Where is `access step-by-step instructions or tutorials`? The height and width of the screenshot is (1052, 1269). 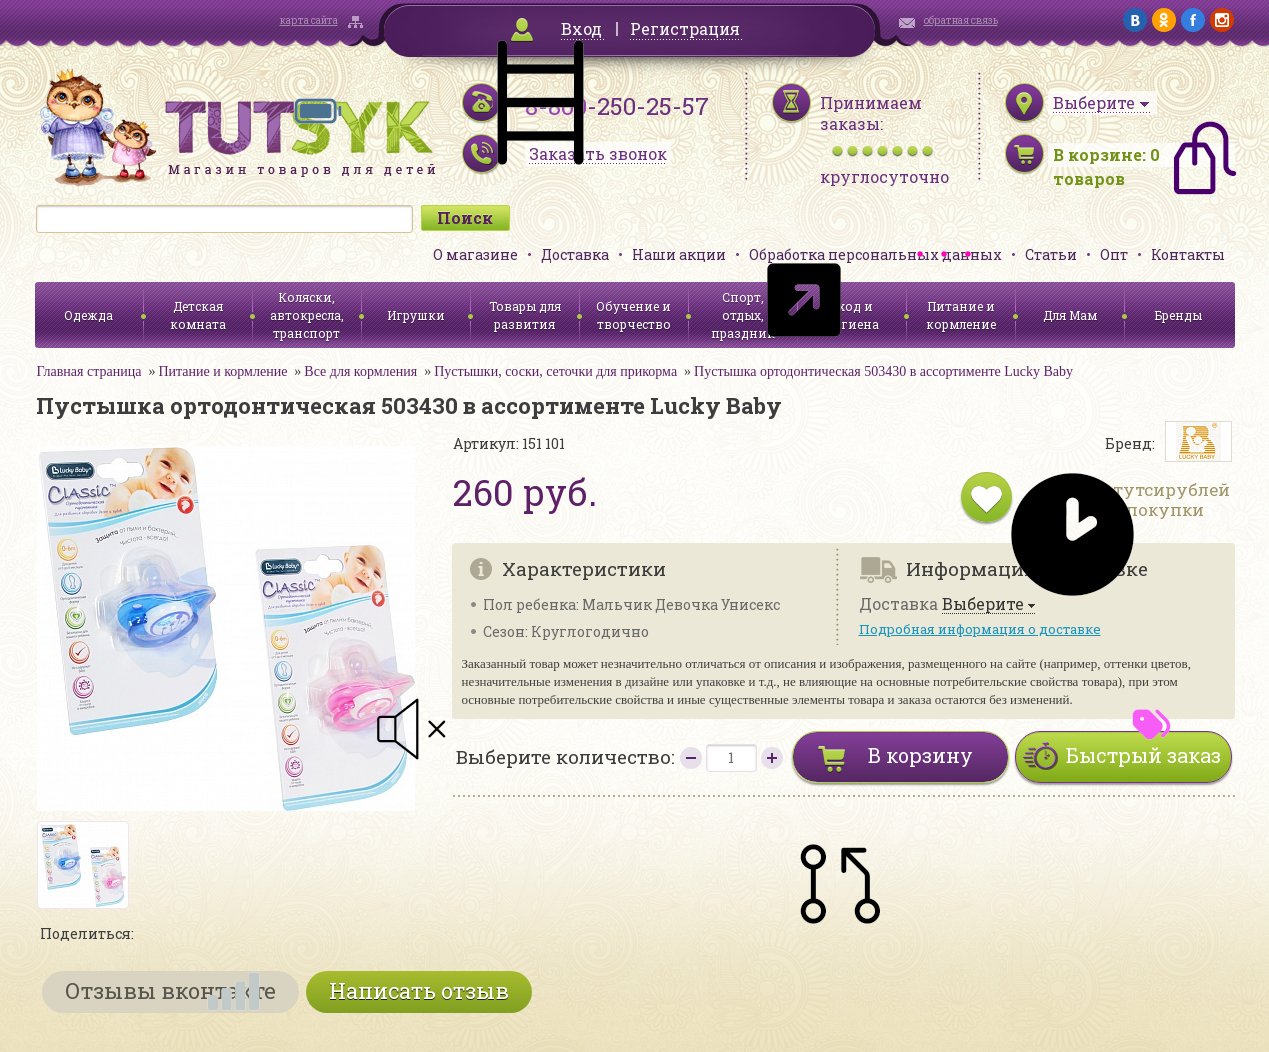
access step-by-step instructions or tutorials is located at coordinates (540, 102).